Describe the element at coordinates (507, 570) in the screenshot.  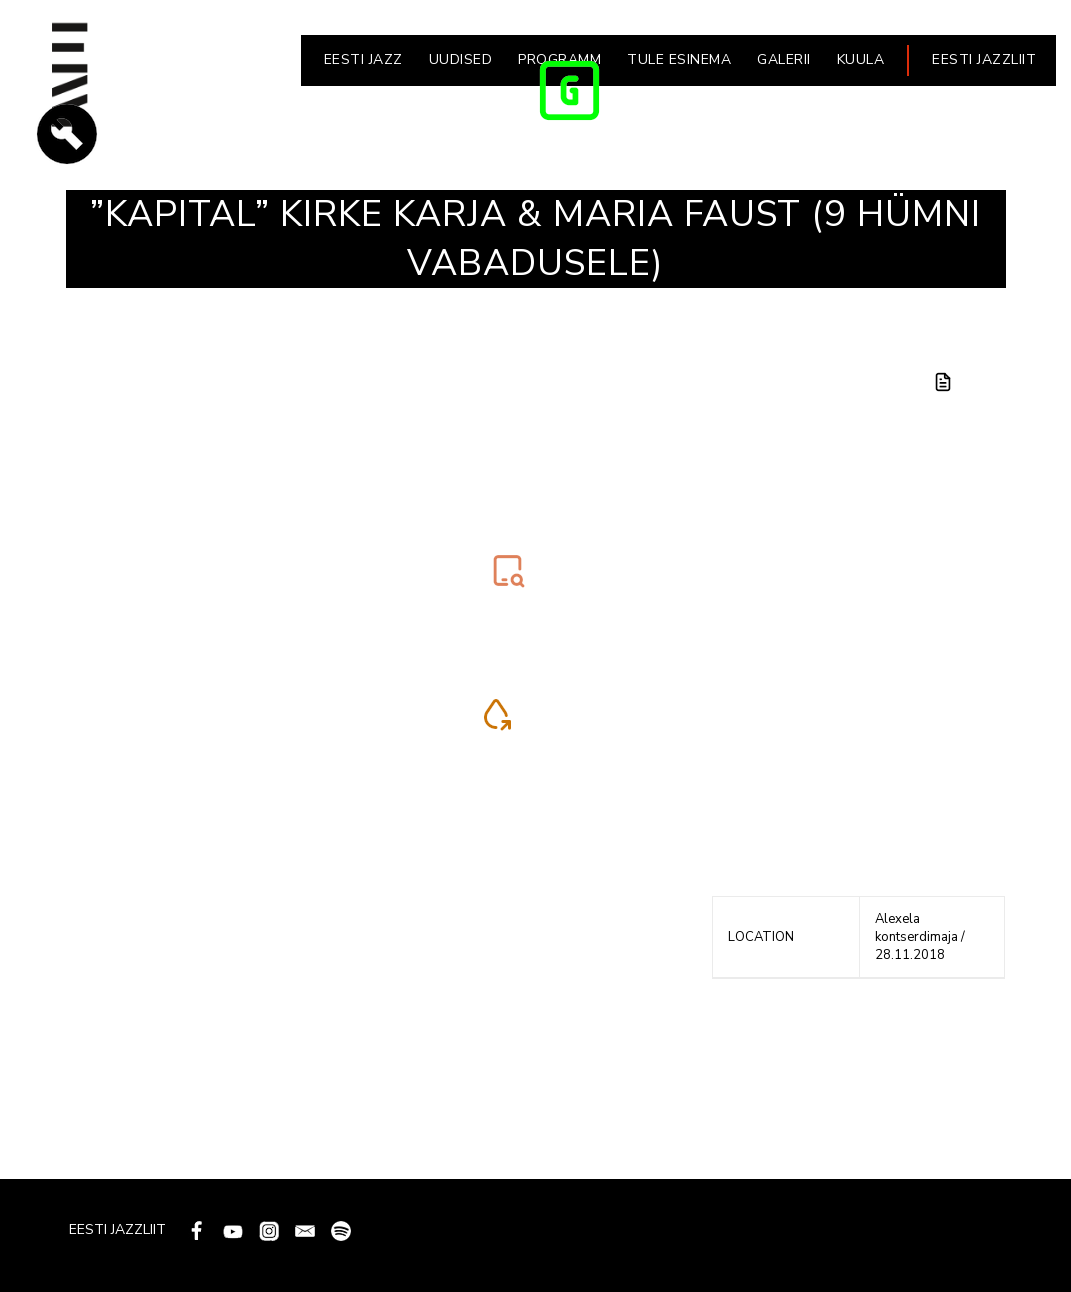
I see `search for content on iPad` at that location.